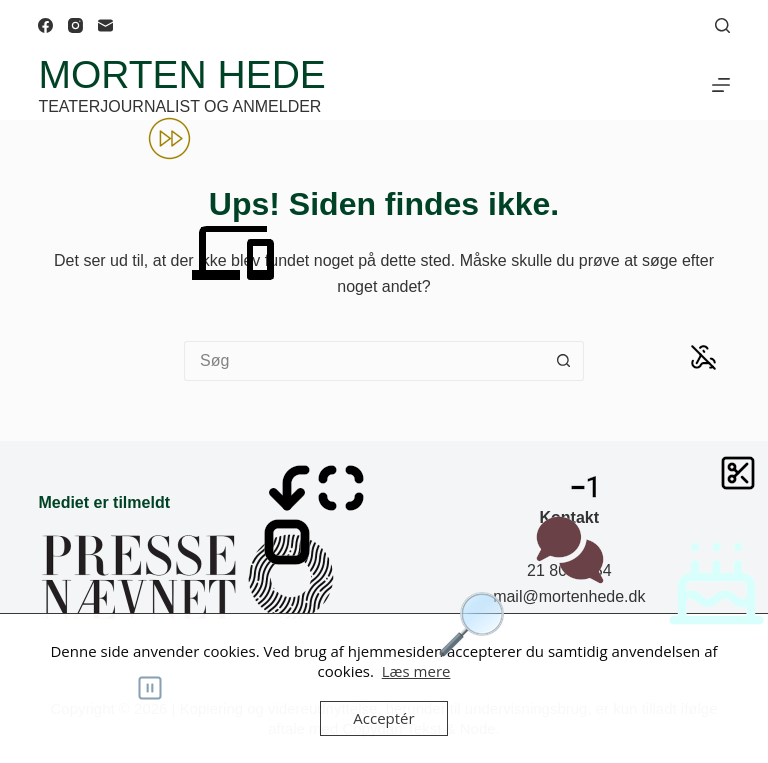 The image size is (768, 763). Describe the element at coordinates (738, 473) in the screenshot. I see `cut or crop selected content` at that location.